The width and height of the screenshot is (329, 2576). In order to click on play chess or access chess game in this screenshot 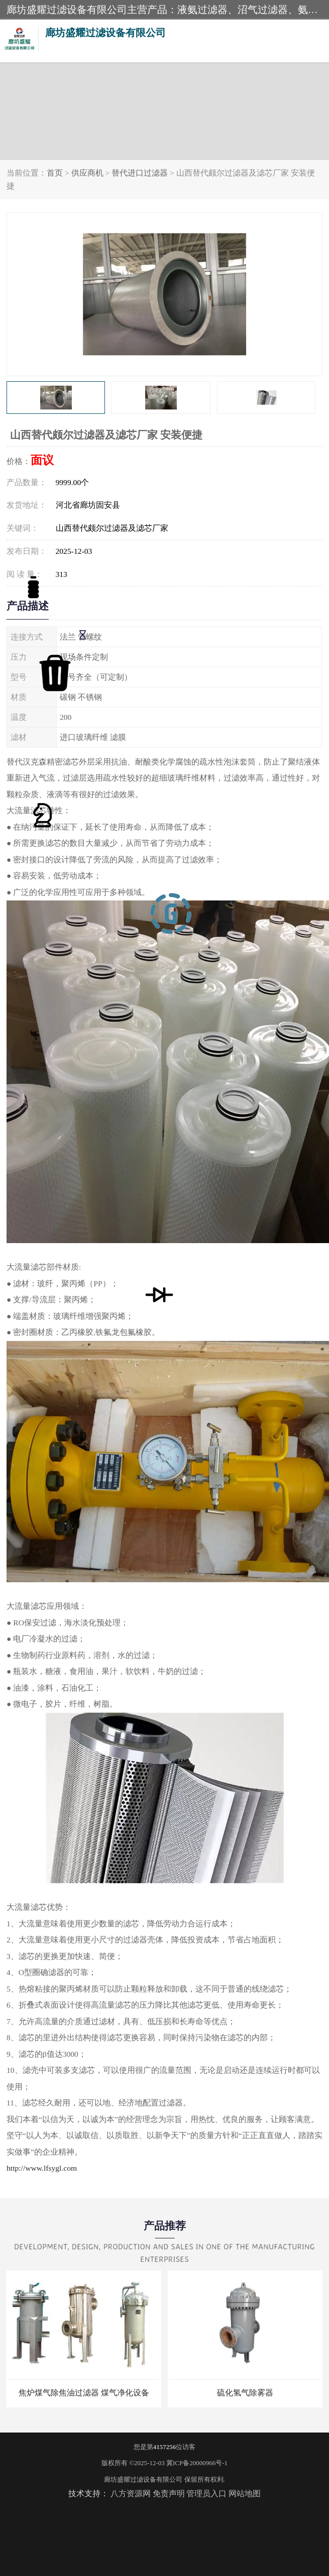, I will do `click(42, 816)`.